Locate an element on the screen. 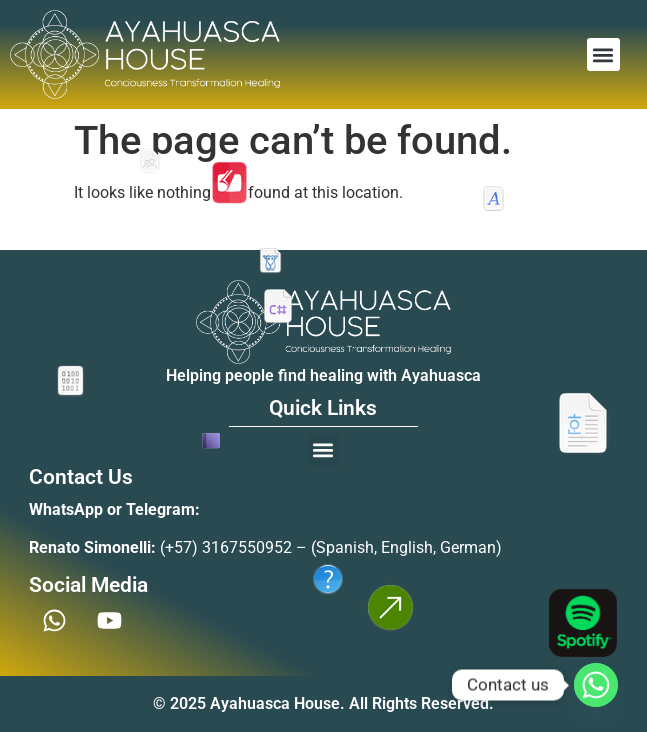 The width and height of the screenshot is (647, 732). indicates a symbolic link or shortcut to another file is located at coordinates (390, 607).